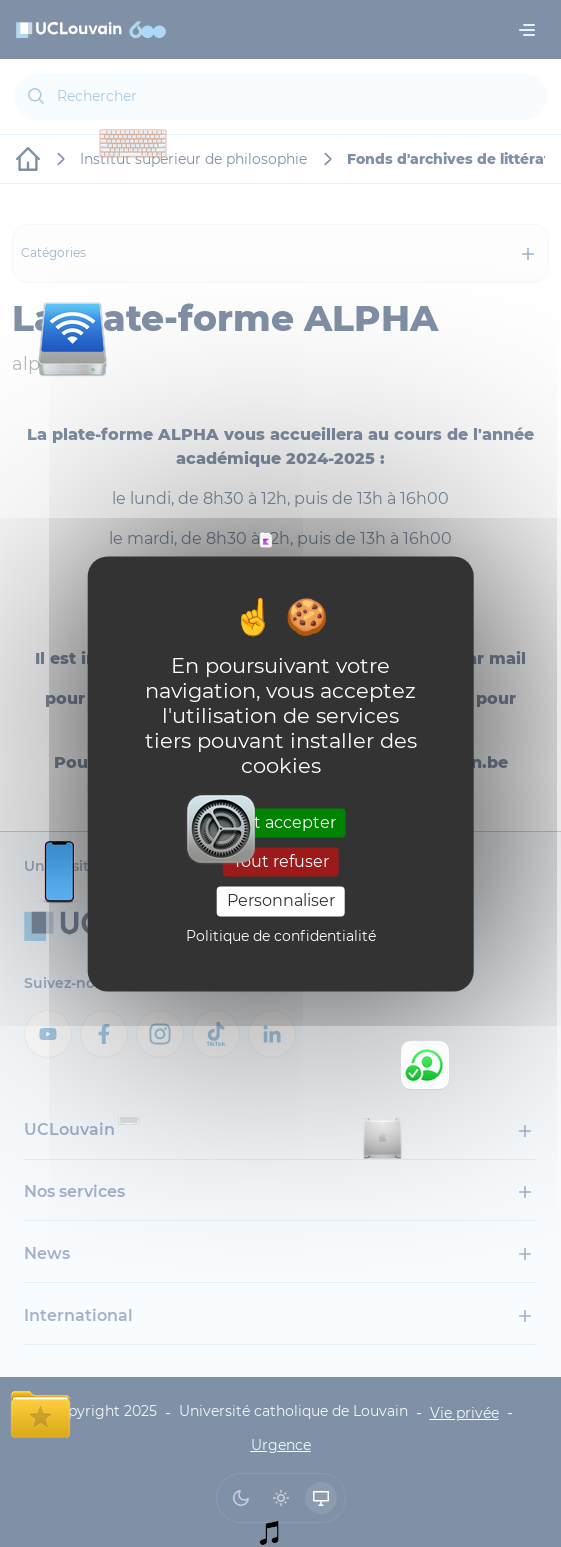 The height and width of the screenshot is (1547, 561). I want to click on access your music folder in the sidebar, so click(270, 1533).